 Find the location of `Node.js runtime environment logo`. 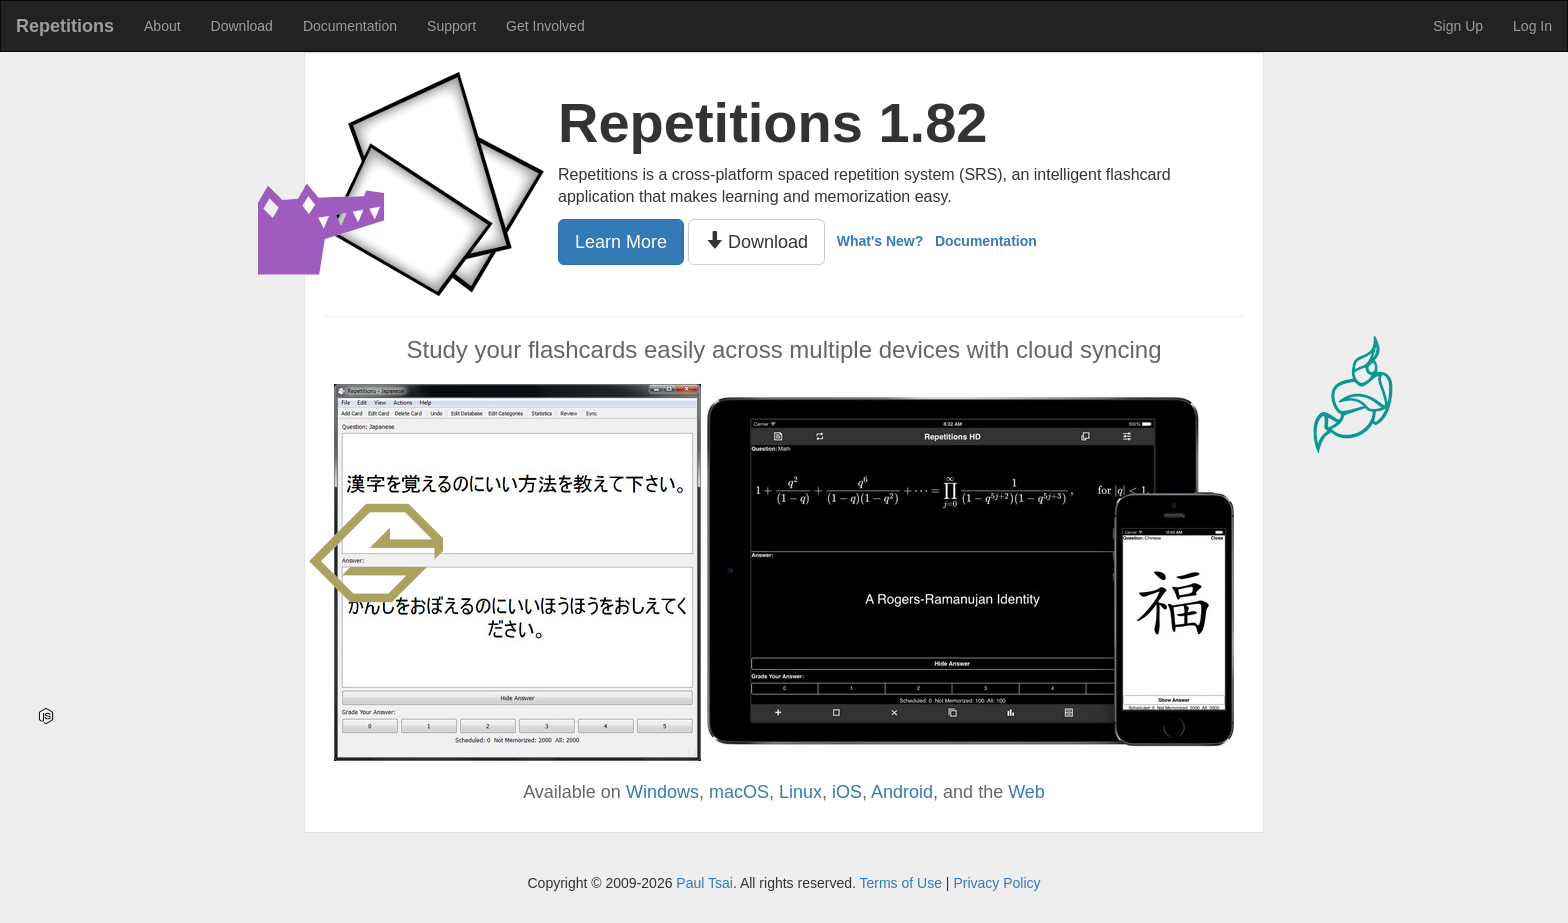

Node.js runtime environment logo is located at coordinates (46, 716).